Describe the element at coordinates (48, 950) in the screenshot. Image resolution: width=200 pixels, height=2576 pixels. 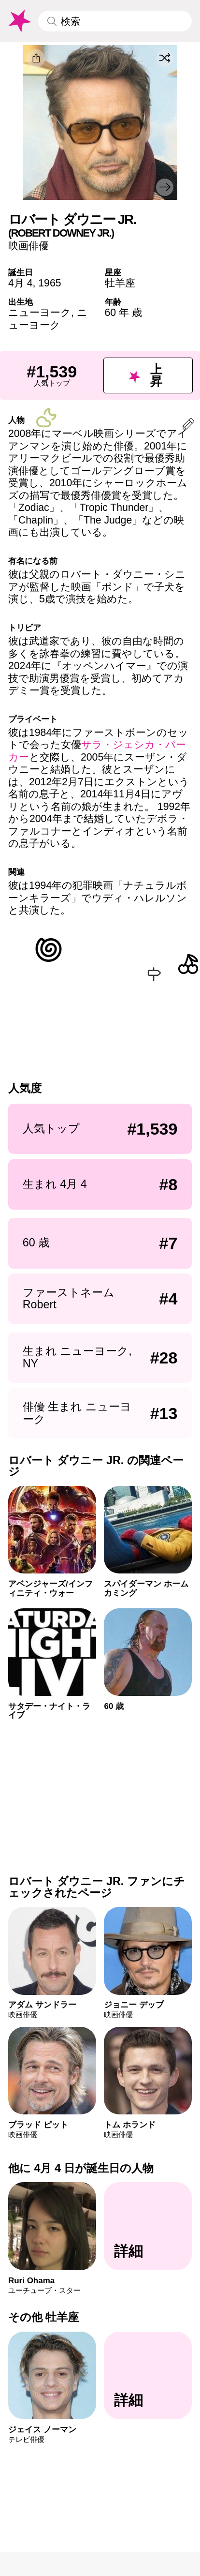
I see `access terminal or command line interface` at that location.